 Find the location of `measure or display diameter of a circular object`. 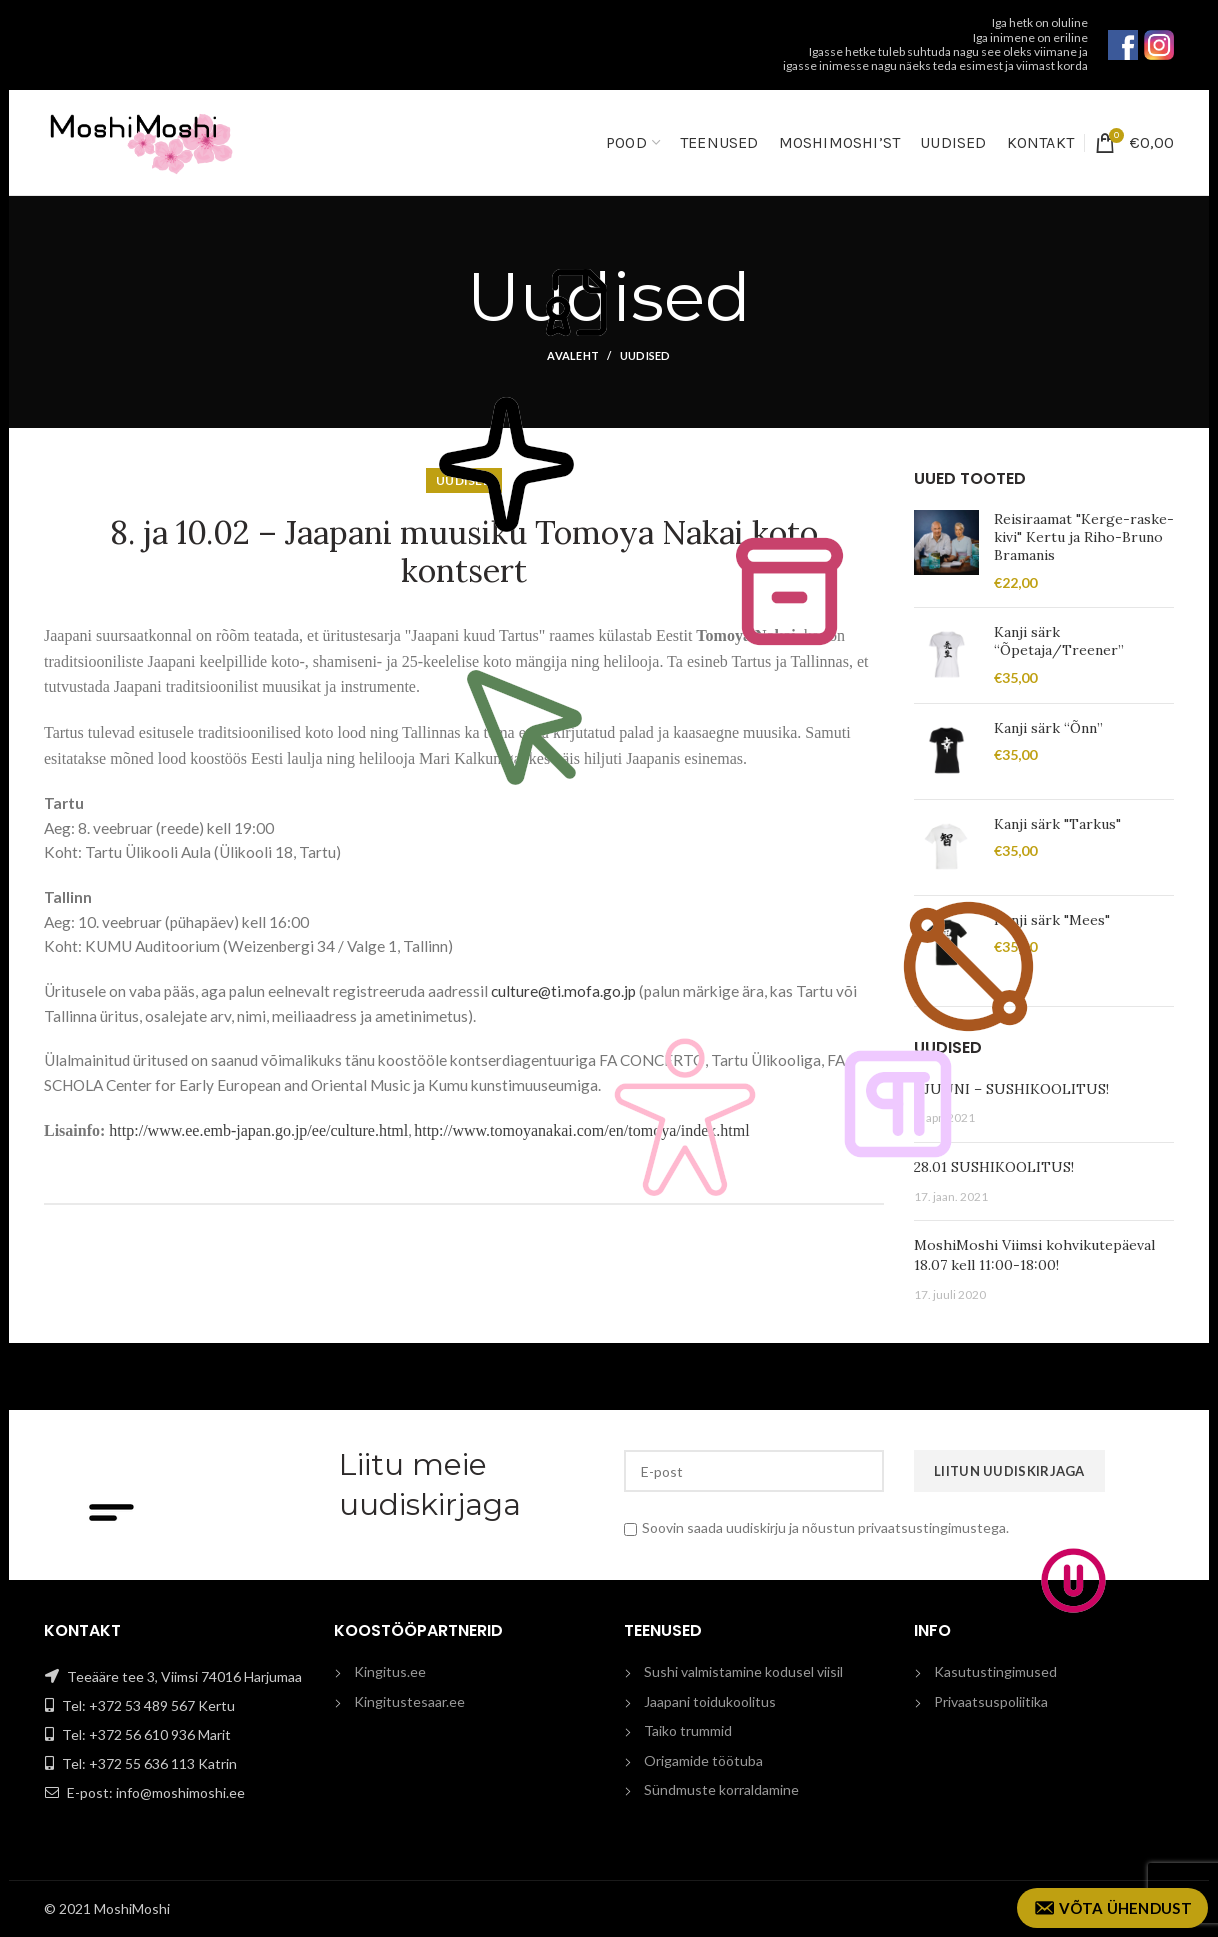

measure or display diameter of a circular object is located at coordinates (968, 966).